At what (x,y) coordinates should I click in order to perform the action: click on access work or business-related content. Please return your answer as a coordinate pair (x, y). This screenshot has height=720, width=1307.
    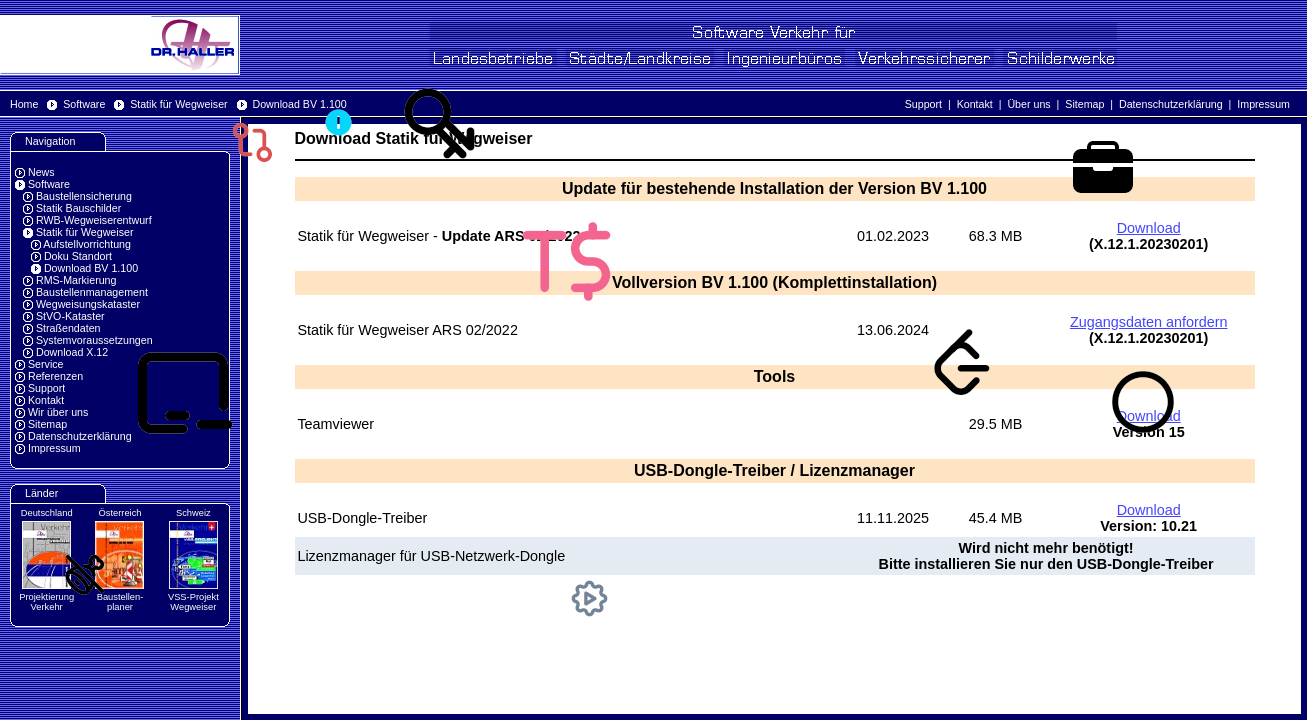
    Looking at the image, I should click on (1103, 167).